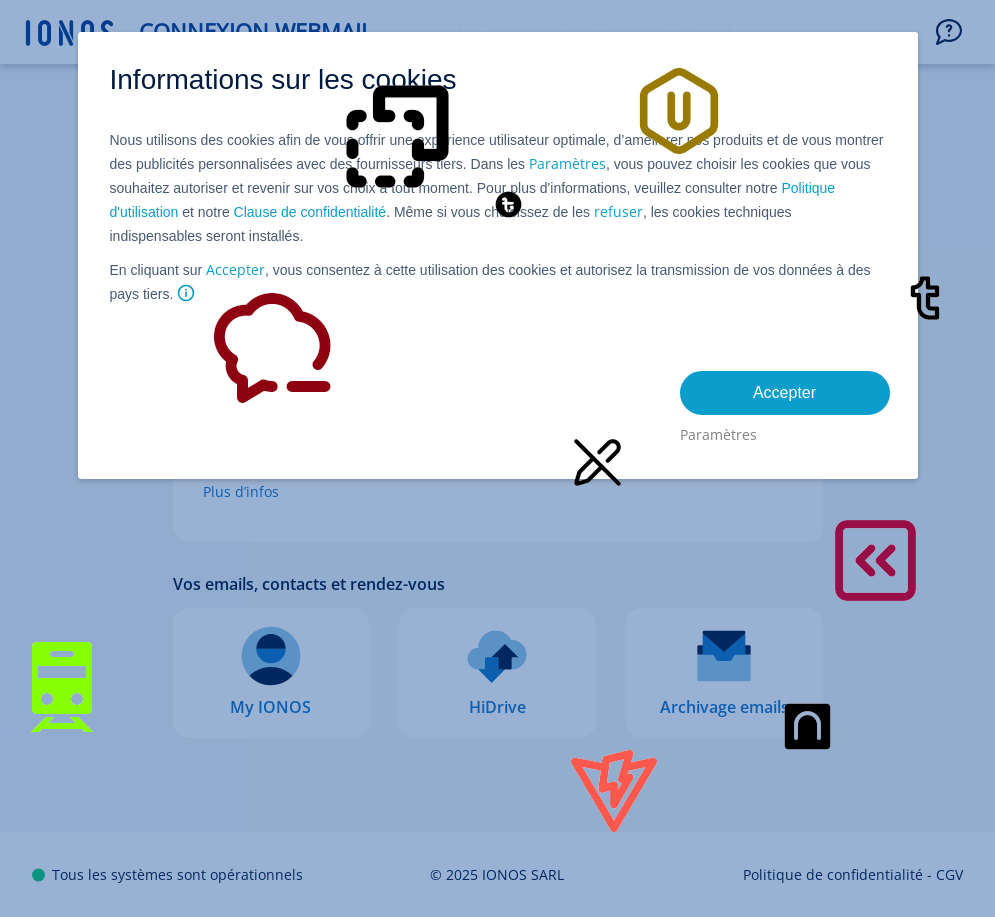 The height and width of the screenshot is (917, 995). Describe the element at coordinates (397, 136) in the screenshot. I see `bring selection to front layer` at that location.